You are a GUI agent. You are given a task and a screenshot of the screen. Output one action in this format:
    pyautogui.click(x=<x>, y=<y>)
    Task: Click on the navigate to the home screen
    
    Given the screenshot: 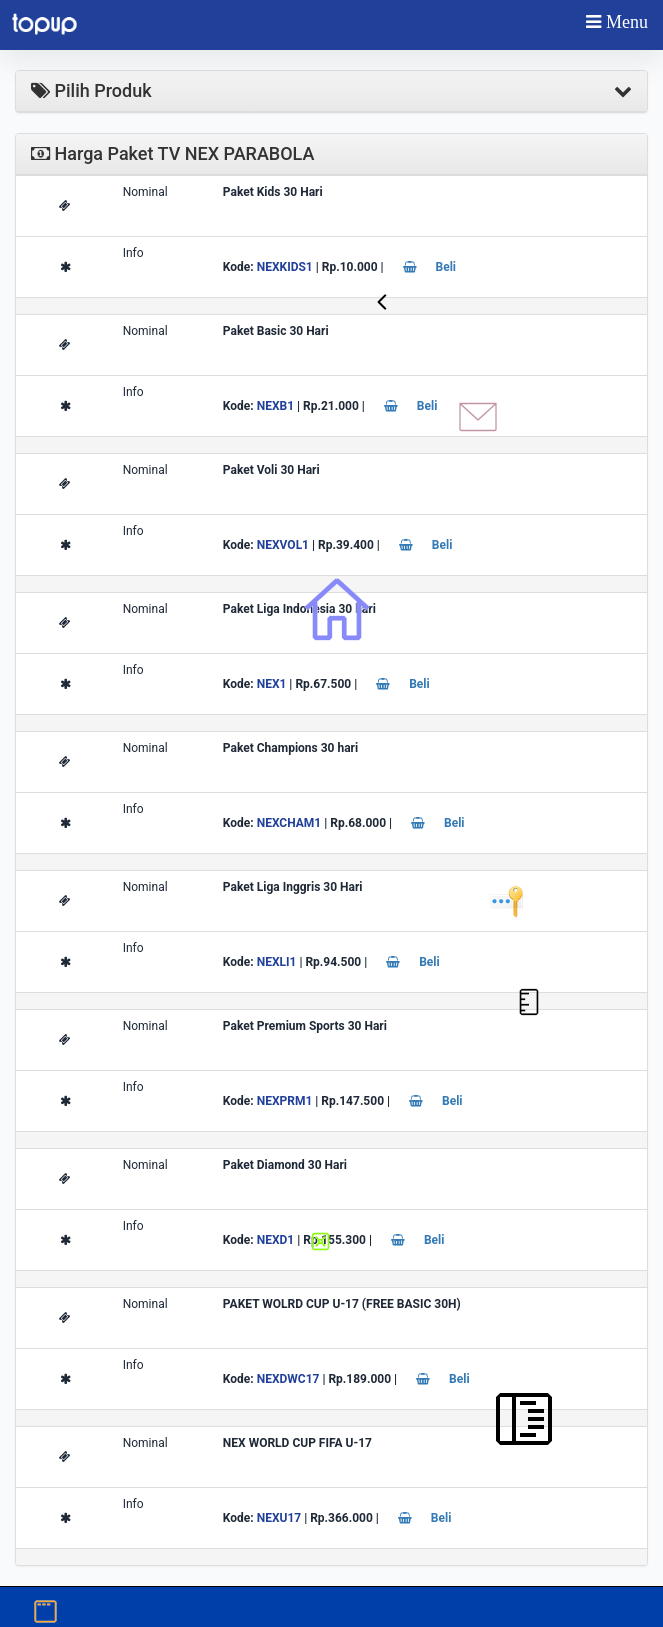 What is the action you would take?
    pyautogui.click(x=337, y=611)
    